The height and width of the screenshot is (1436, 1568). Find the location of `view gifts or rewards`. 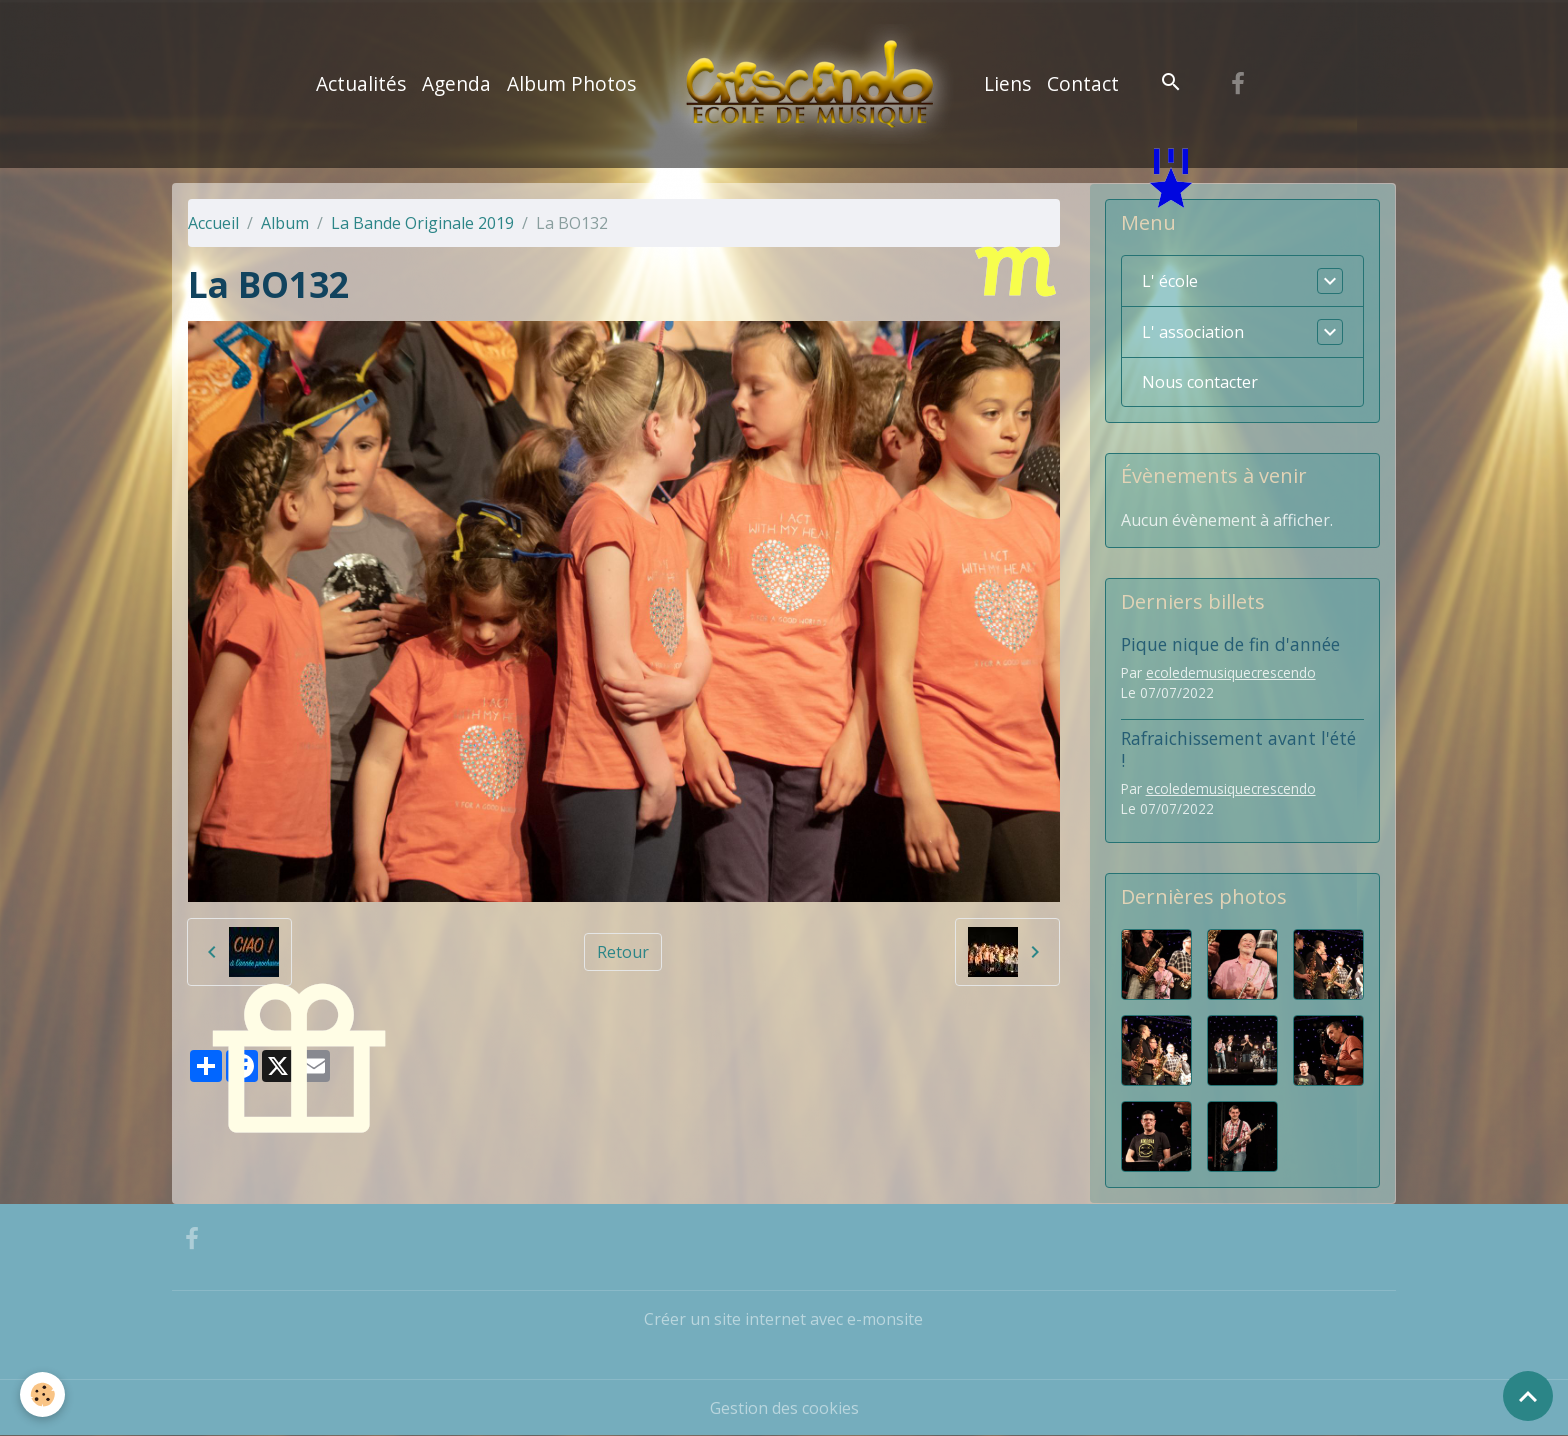

view gifts or rewards is located at coordinates (299, 1062).